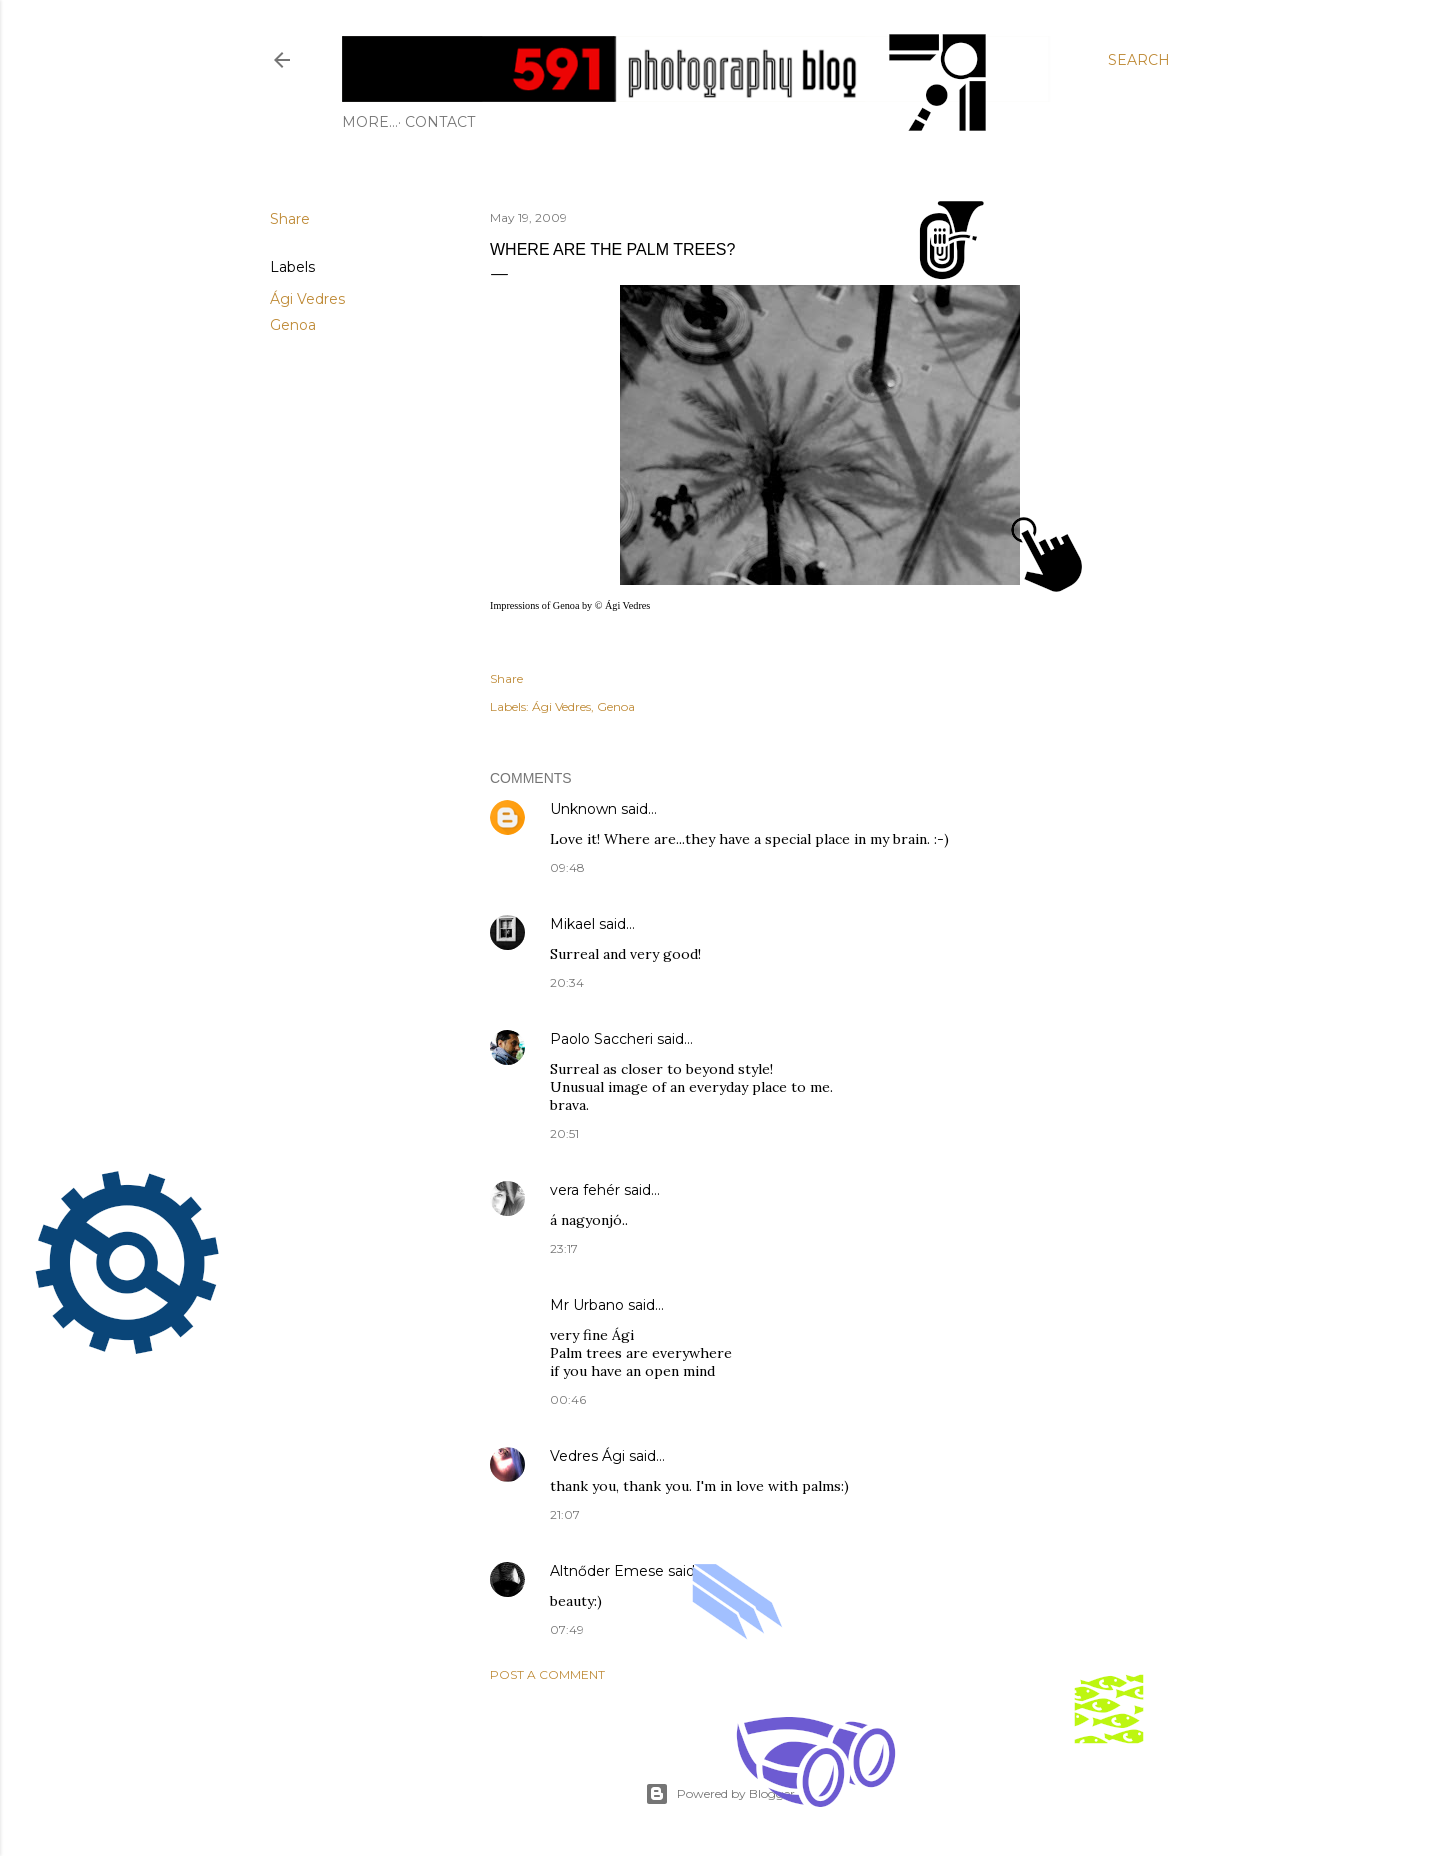 The image size is (1440, 1856). Describe the element at coordinates (1109, 1709) in the screenshot. I see `indicates marine life or aquarium feature in a game` at that location.